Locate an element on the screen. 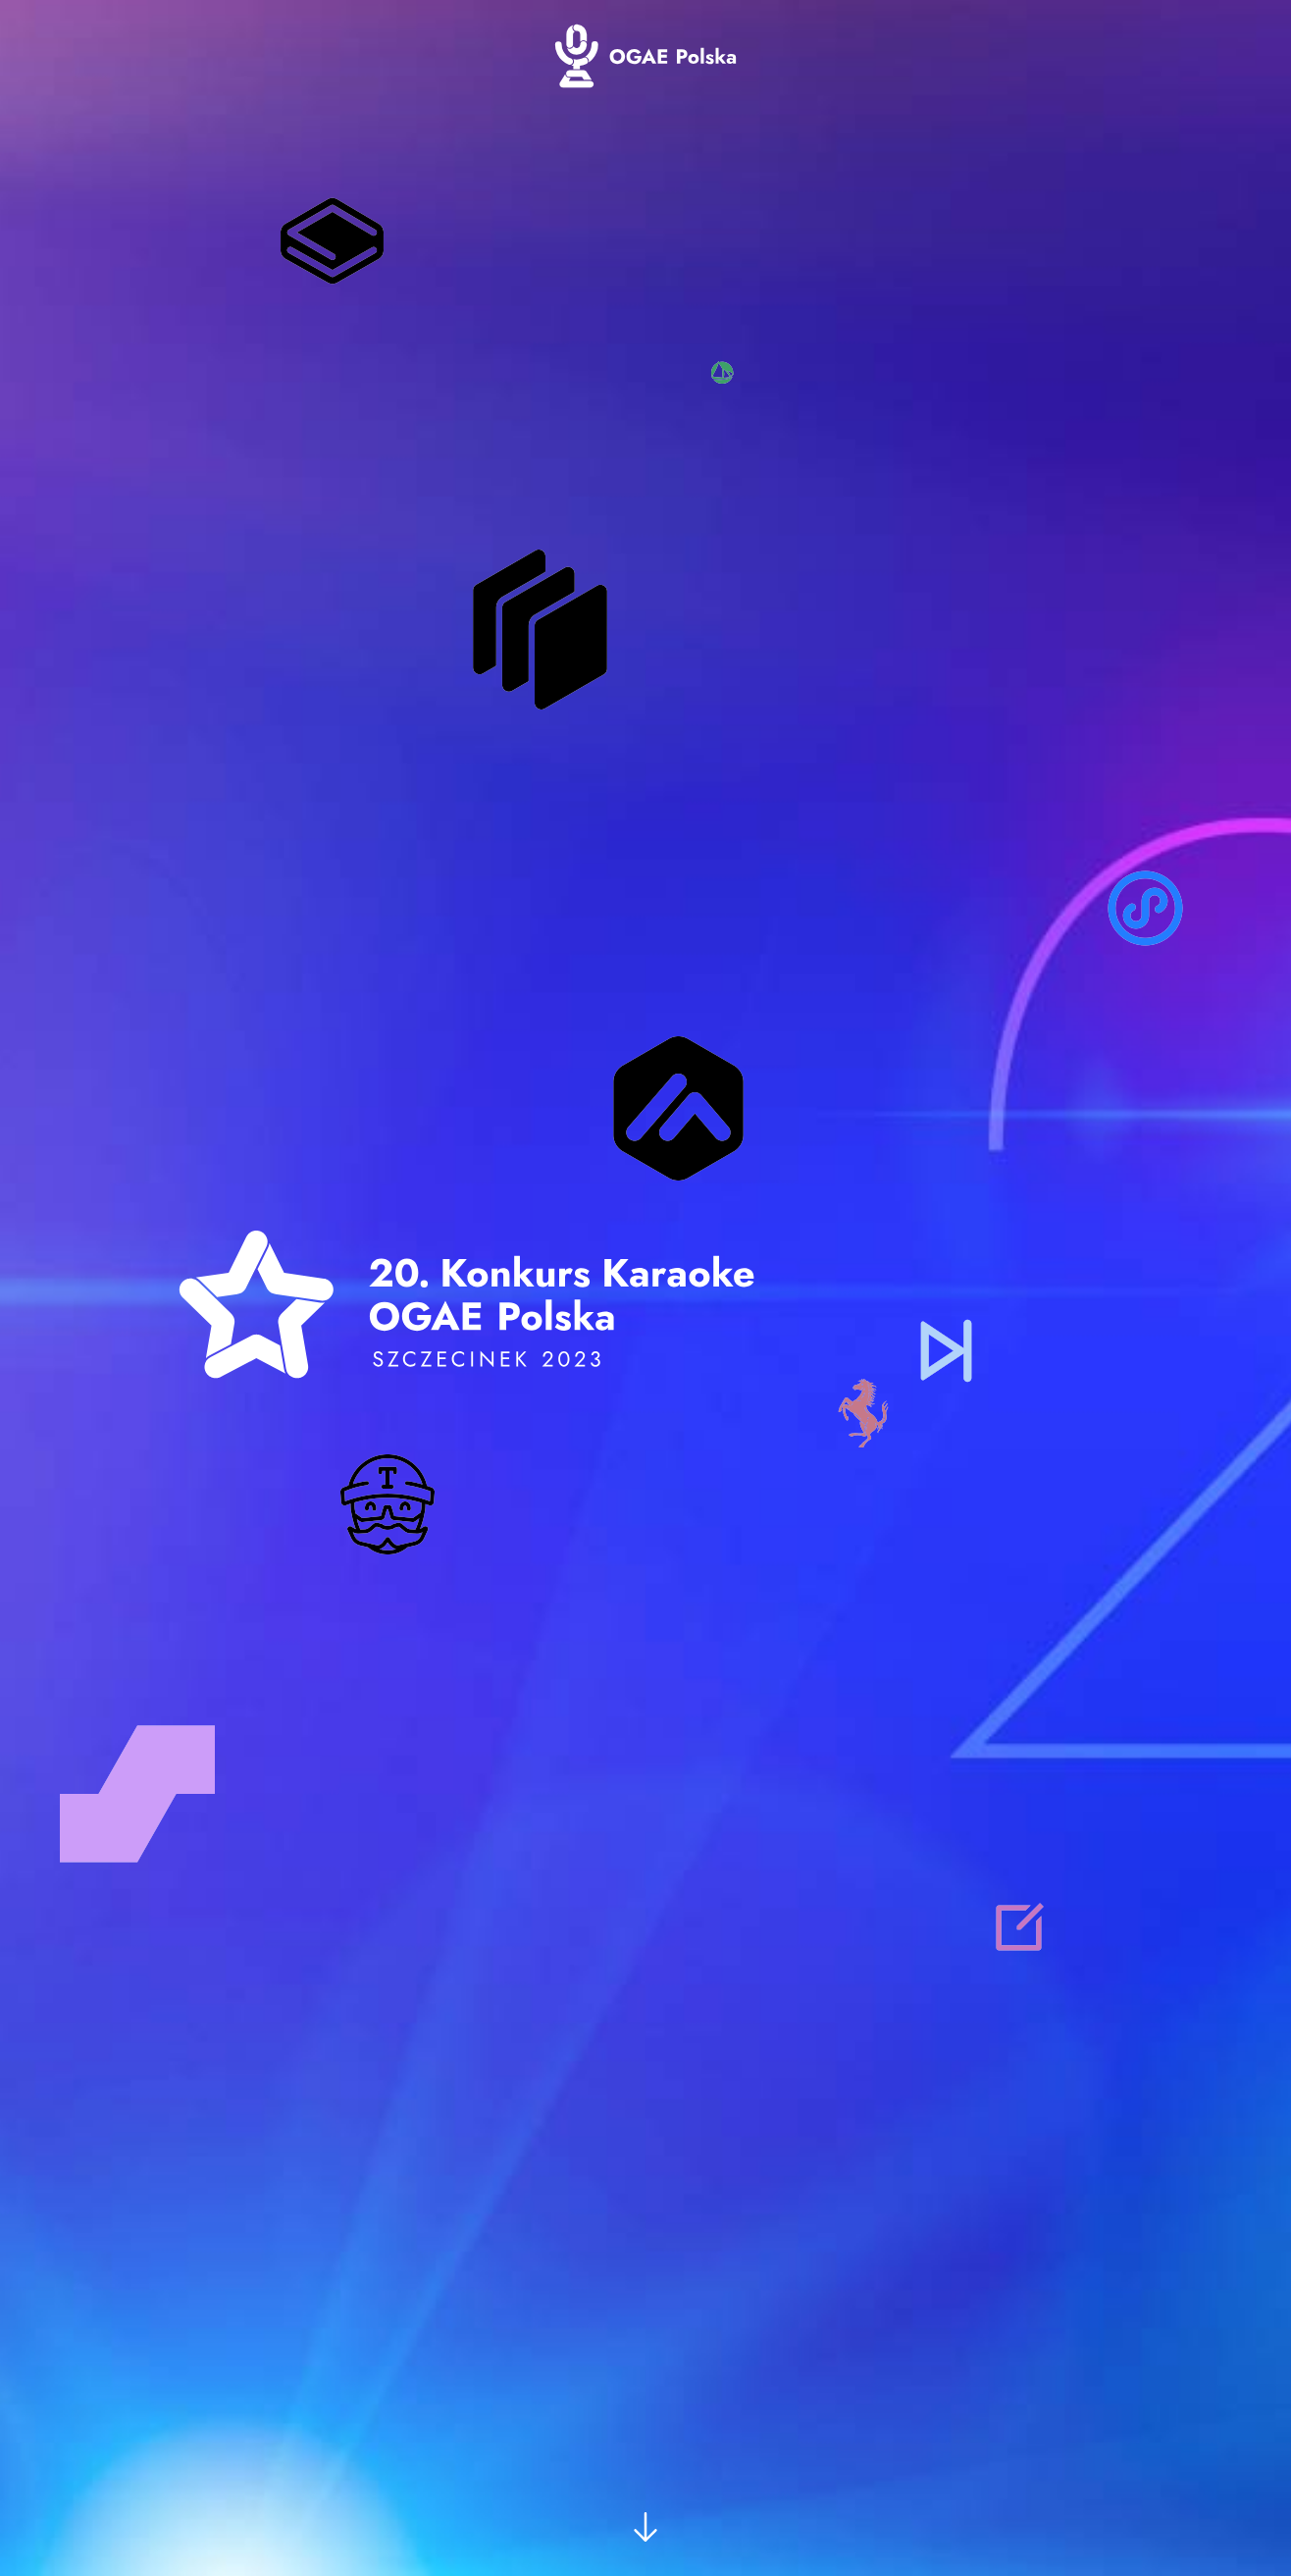 The height and width of the screenshot is (2576, 1291). salt project logo is located at coordinates (137, 1794).